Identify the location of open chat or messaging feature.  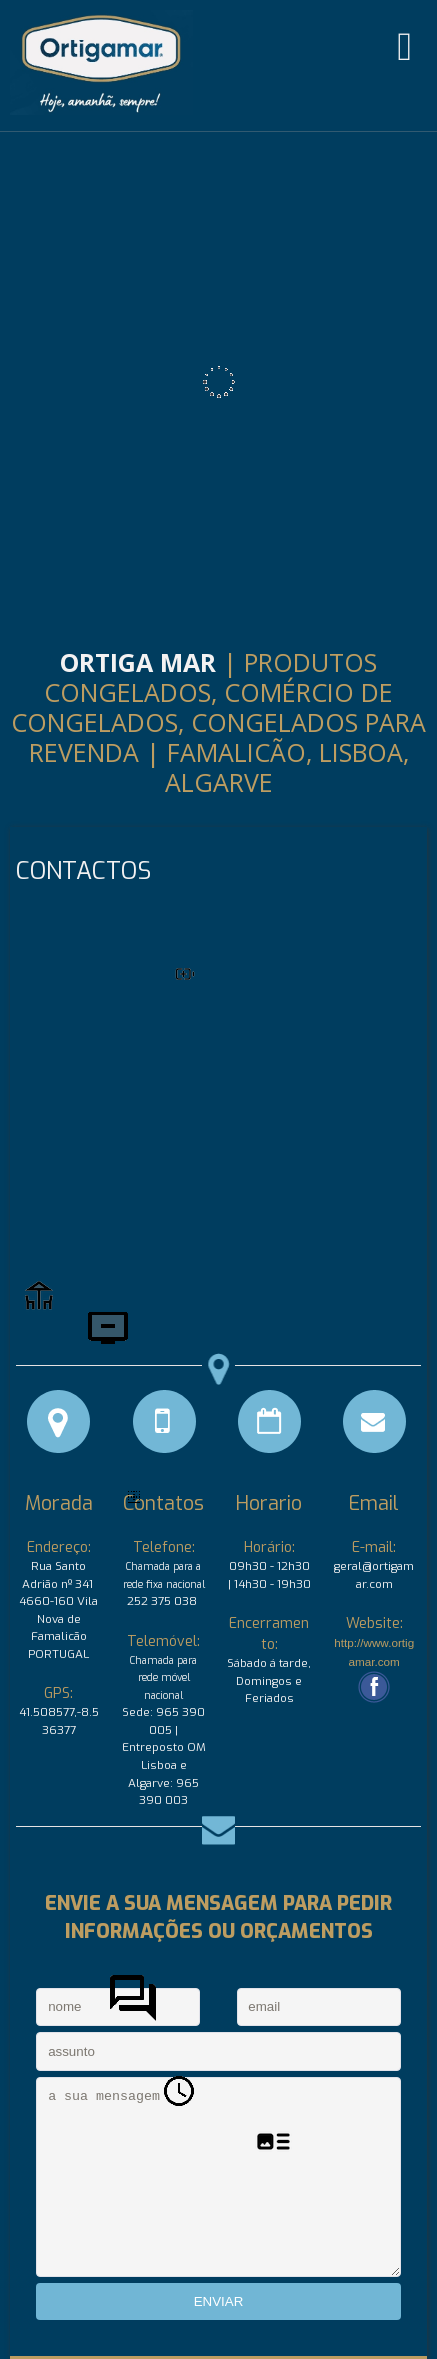
(133, 1998).